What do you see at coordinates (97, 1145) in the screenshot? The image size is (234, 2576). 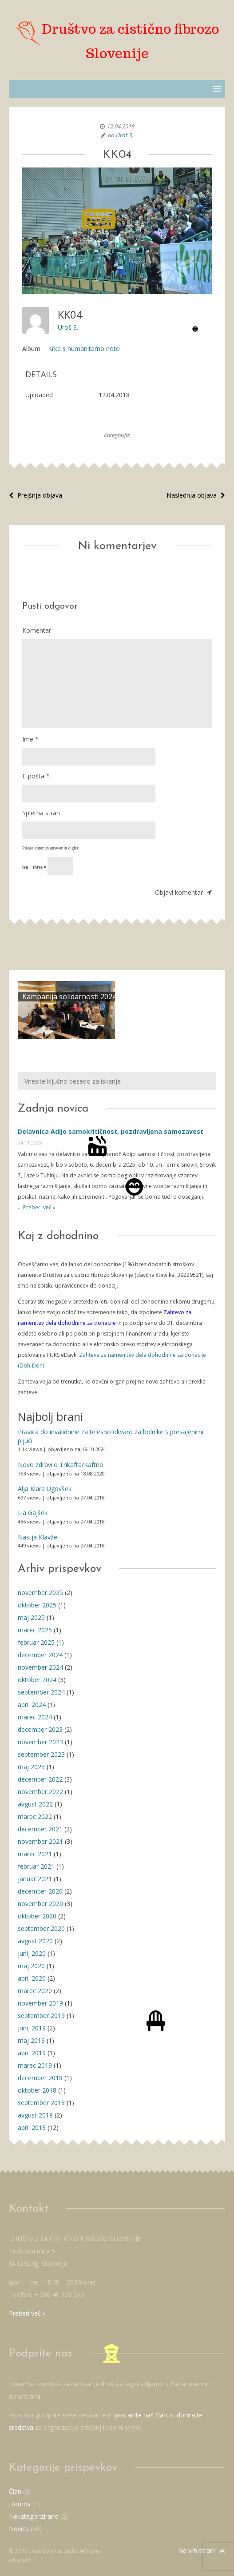 I see `access spa or hot tub amenities` at bounding box center [97, 1145].